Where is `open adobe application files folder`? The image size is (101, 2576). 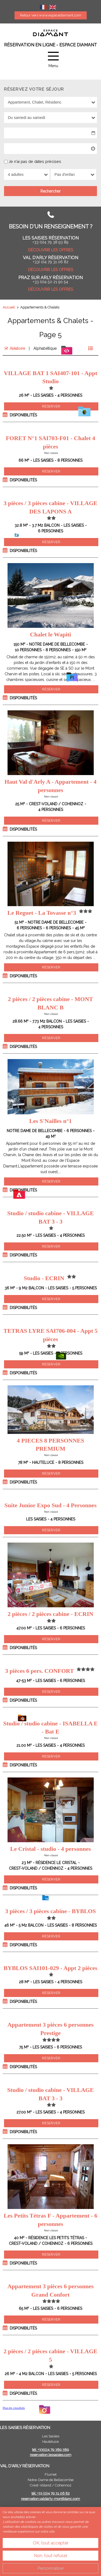
open adobe application files folder is located at coordinates (19, 1194).